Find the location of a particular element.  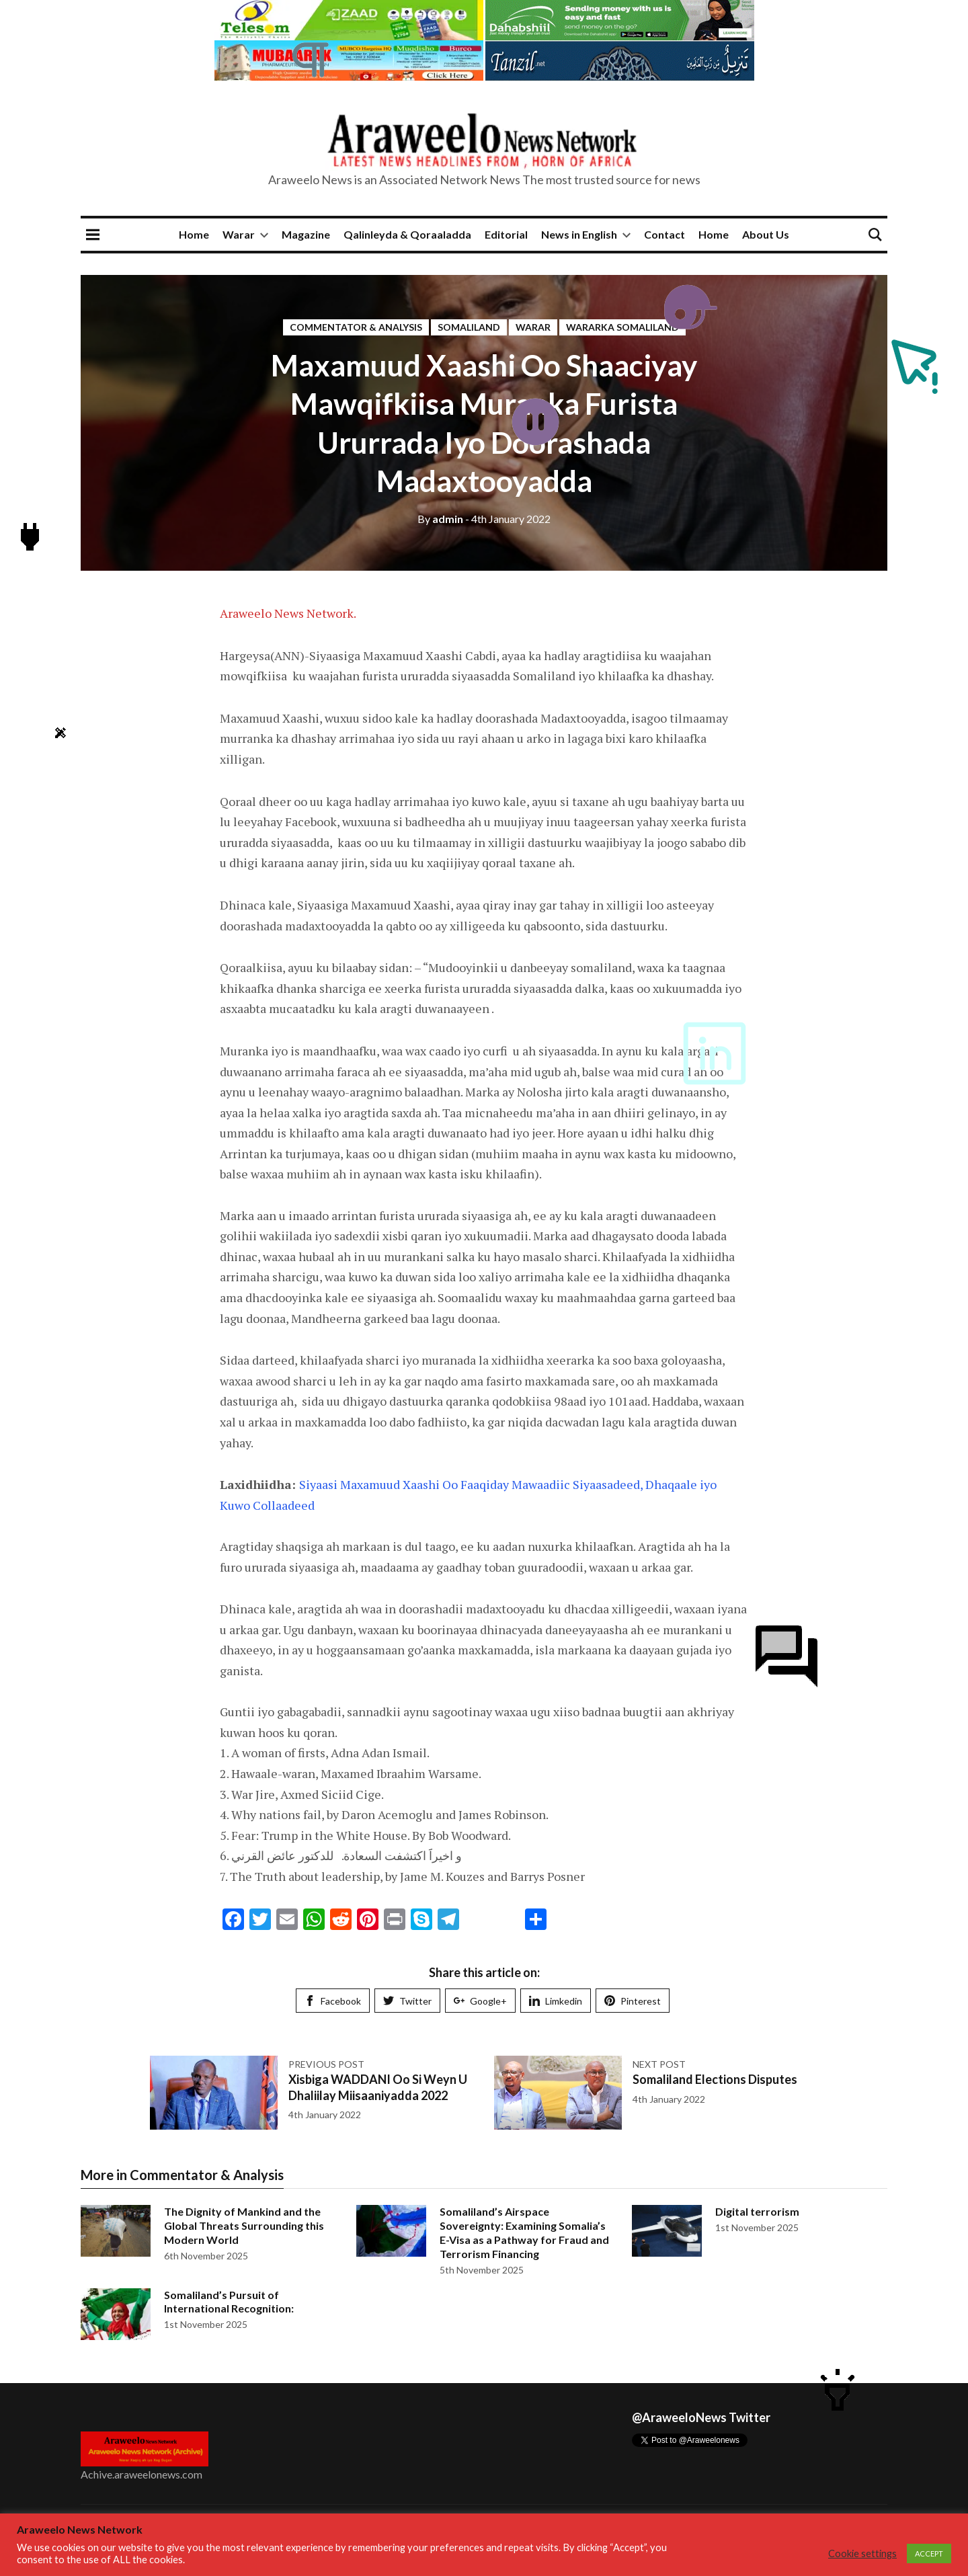

access design tools or editing services is located at coordinates (61, 733).